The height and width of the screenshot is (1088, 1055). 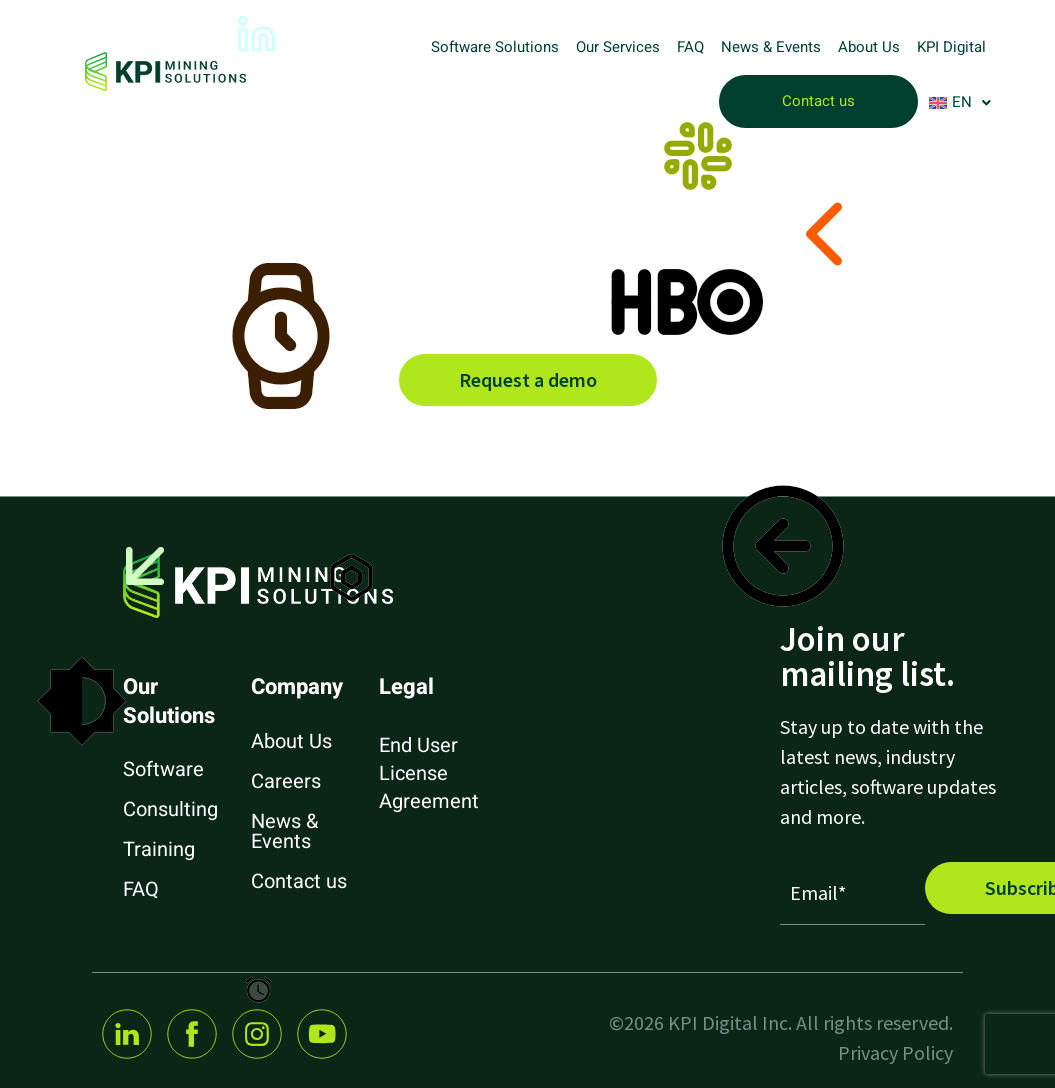 I want to click on go back to the previous screen, so click(x=824, y=234).